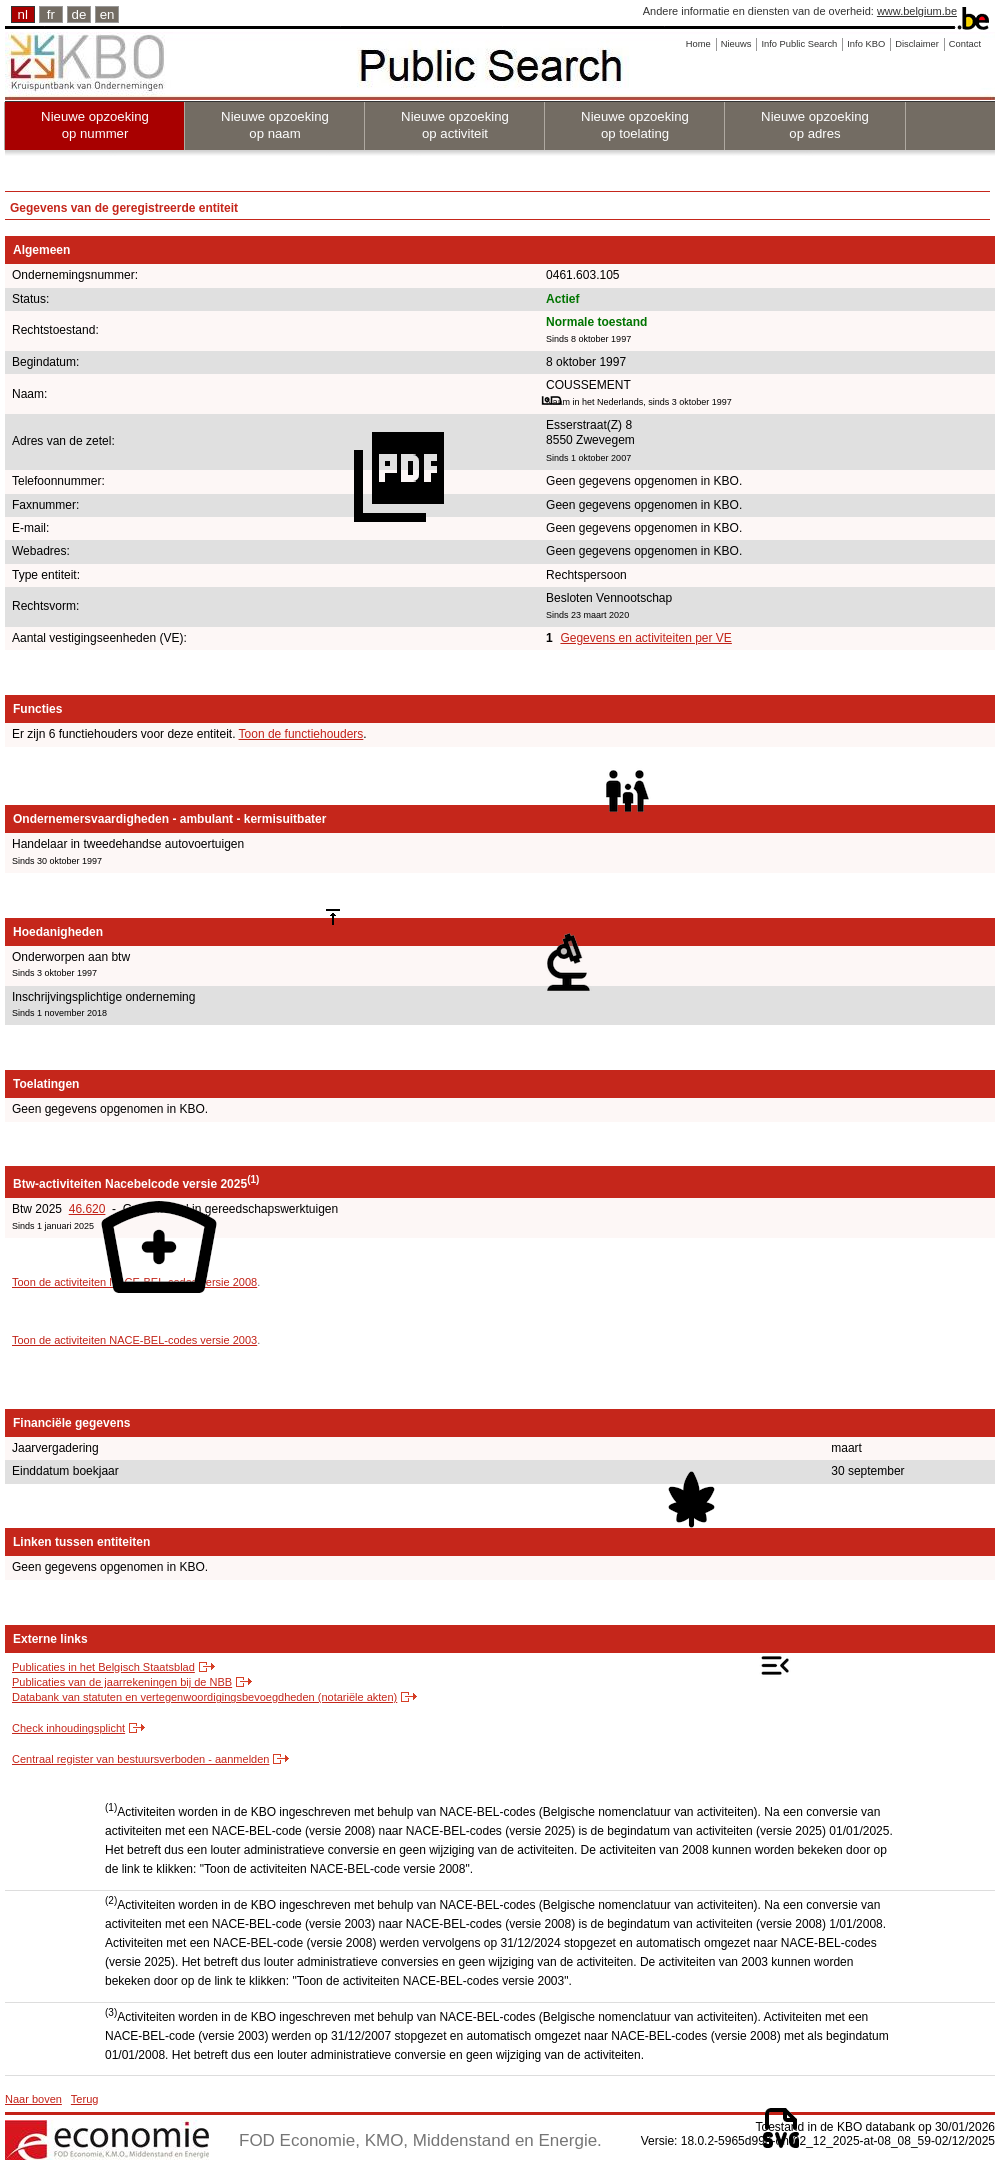 Image resolution: width=1000 pixels, height=2172 pixels. I want to click on save or export as PDF, so click(399, 477).